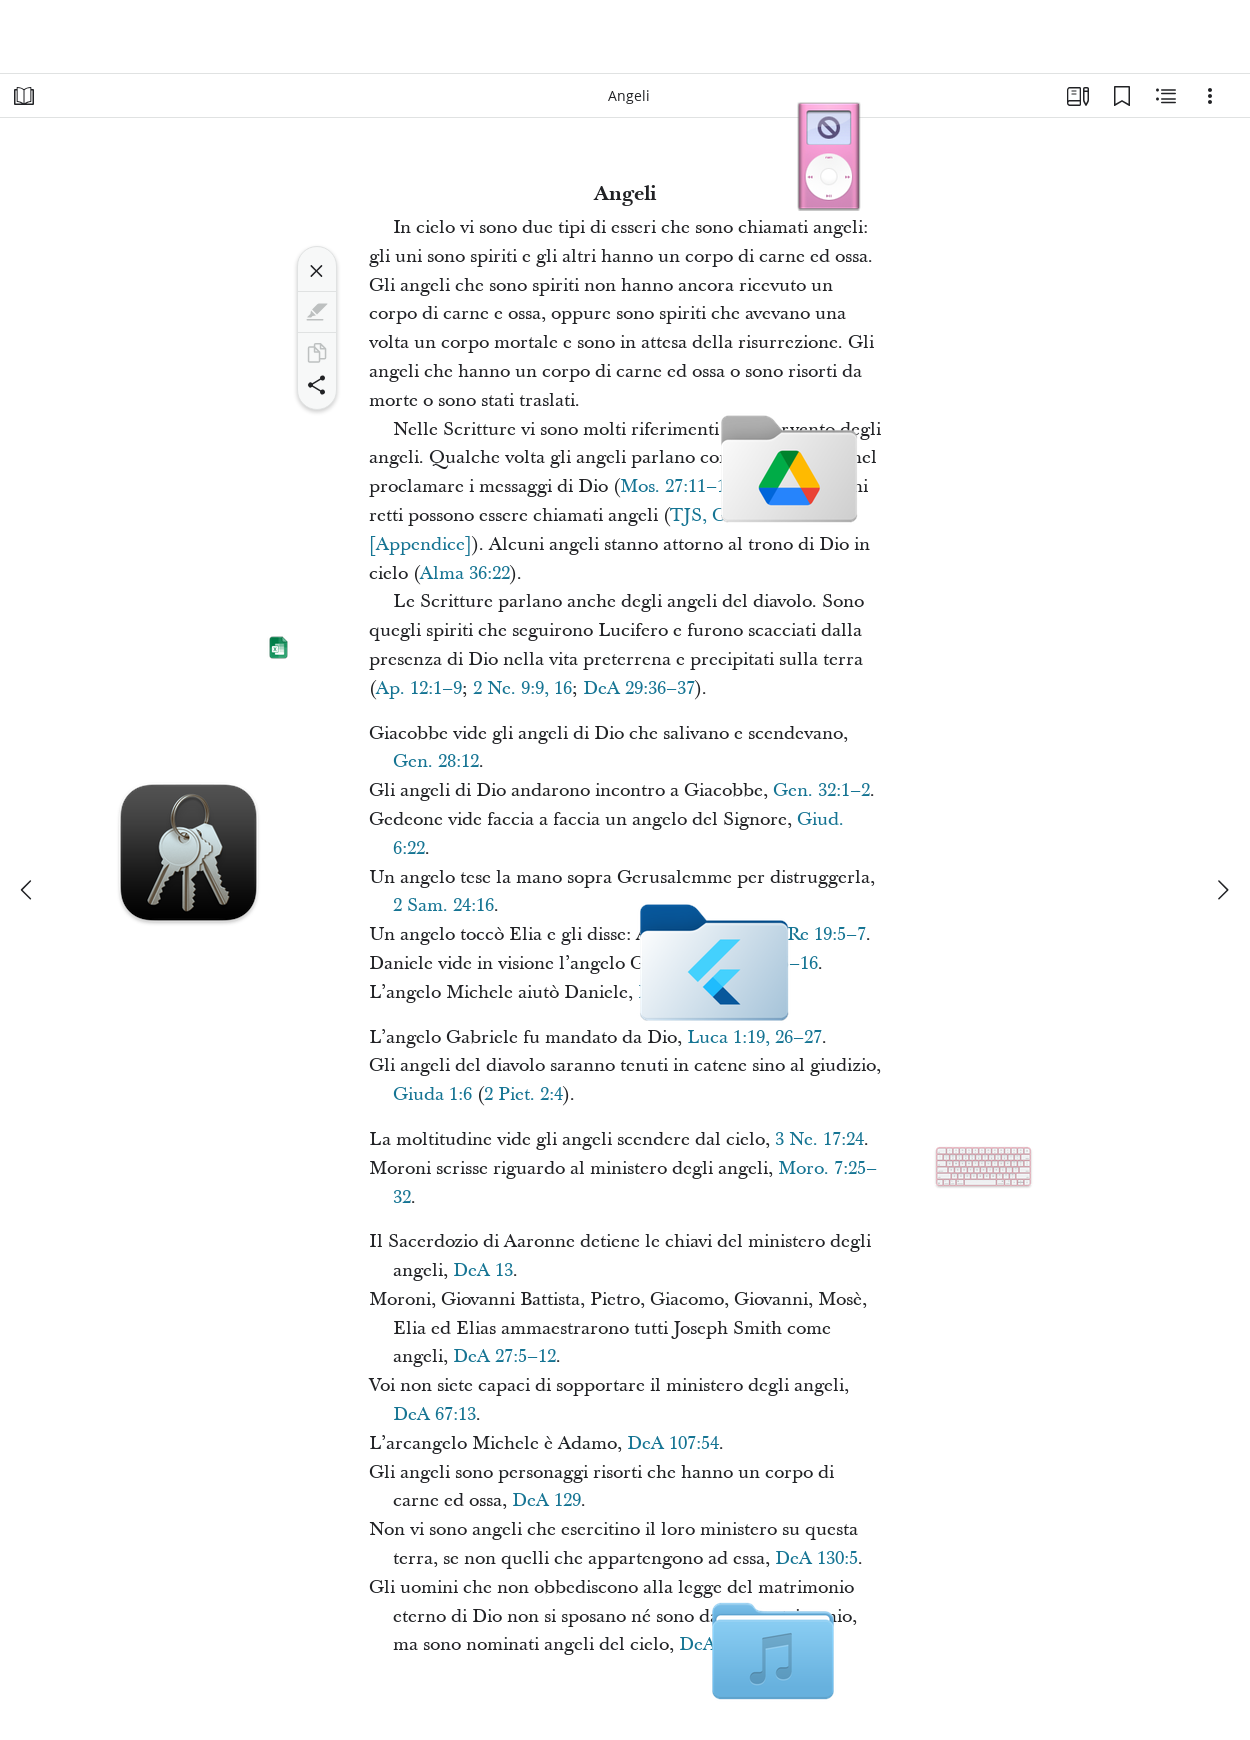 This screenshot has width=1250, height=1740. Describe the element at coordinates (188, 852) in the screenshot. I see `open keychain access to manage saved passwords` at that location.